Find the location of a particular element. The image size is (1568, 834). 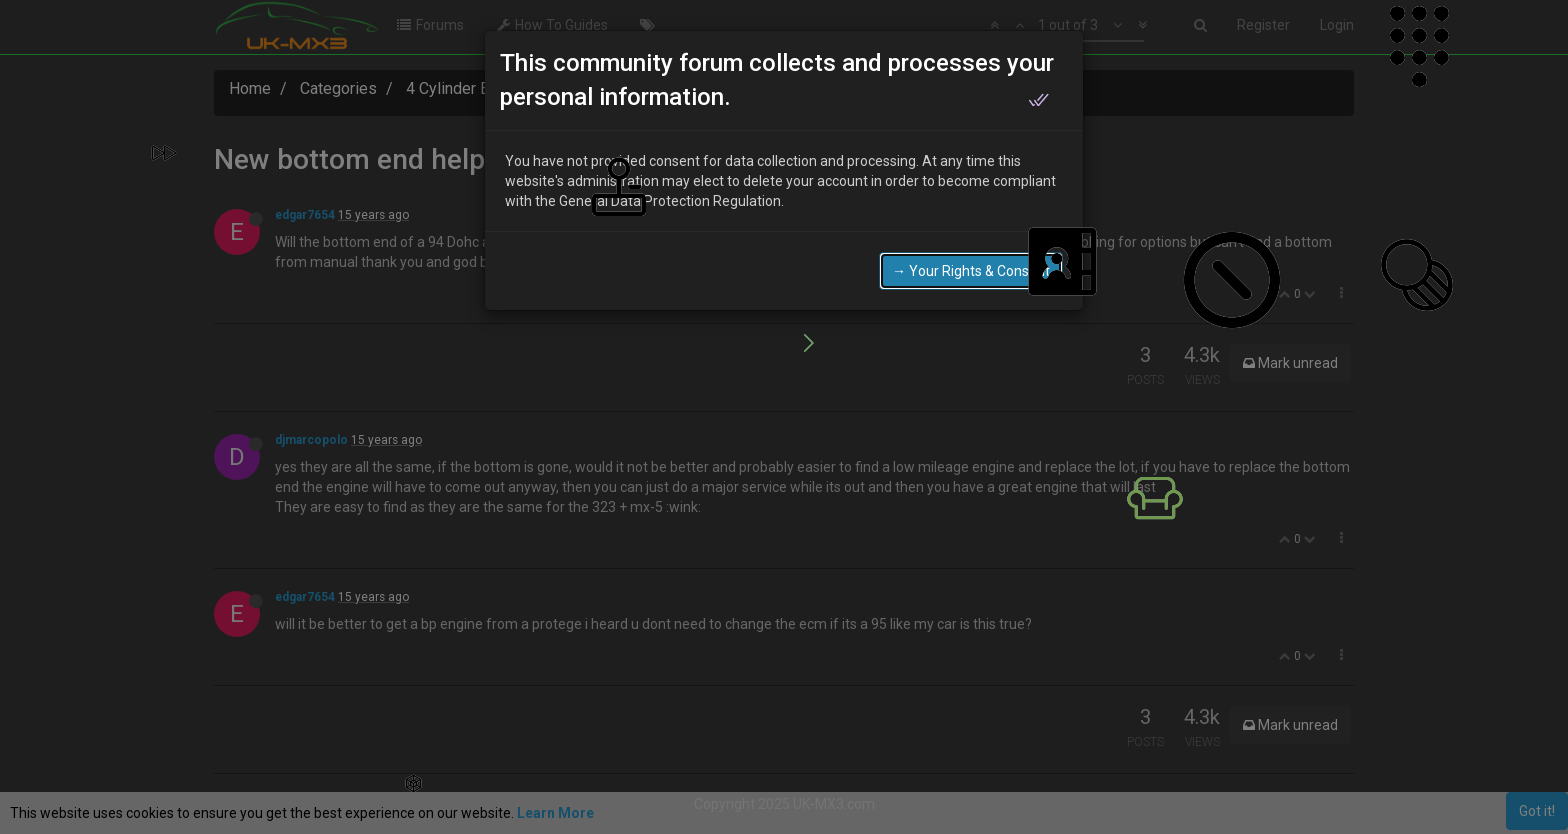

access game controller settings is located at coordinates (619, 189).